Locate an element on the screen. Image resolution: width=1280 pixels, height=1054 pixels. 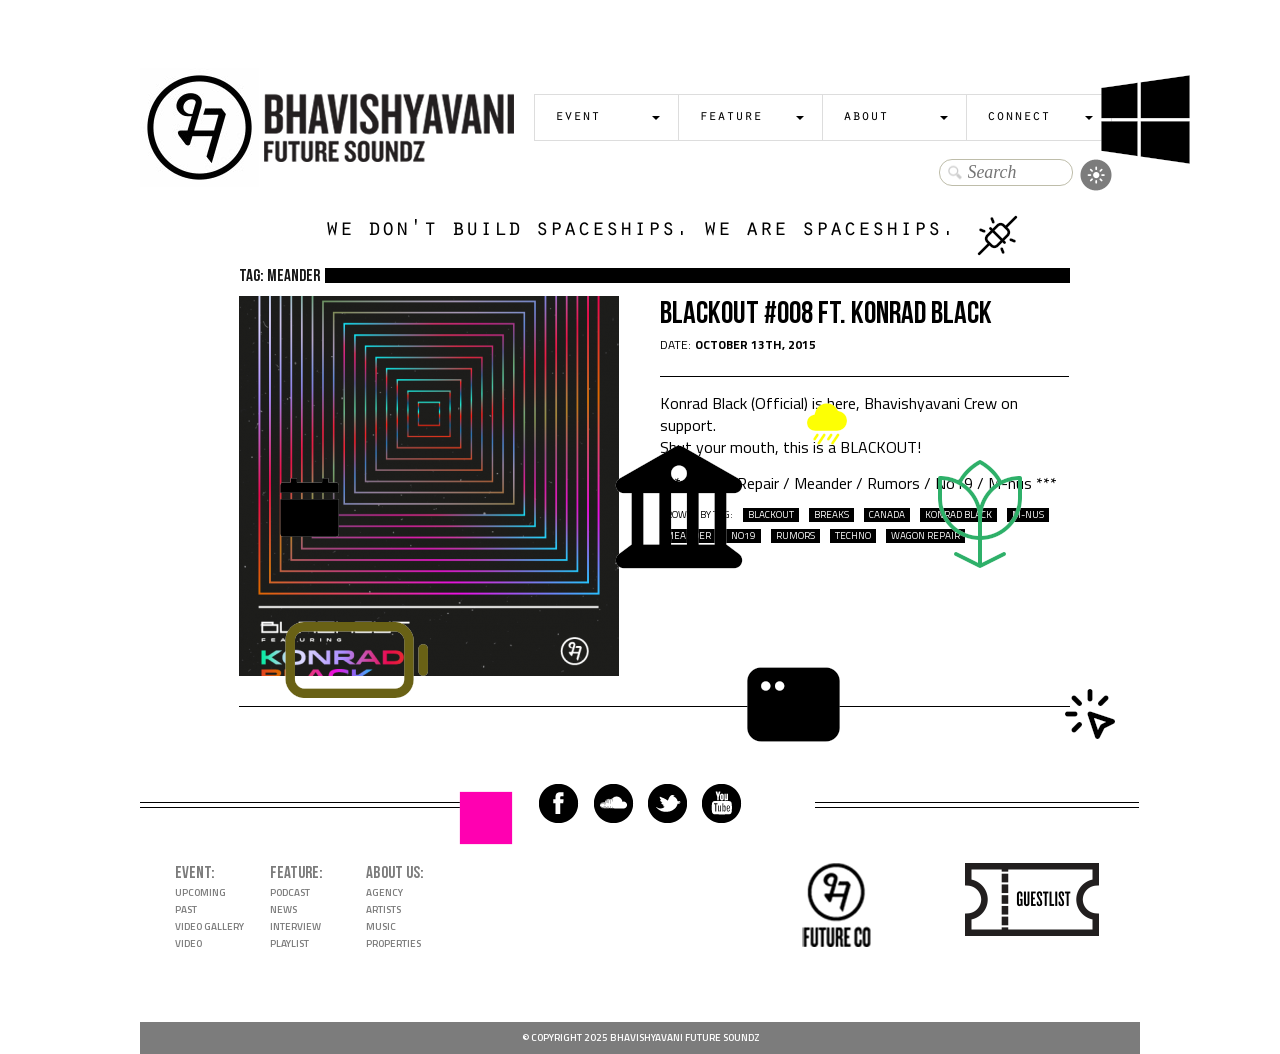
view garden or plant-related content is located at coordinates (980, 514).